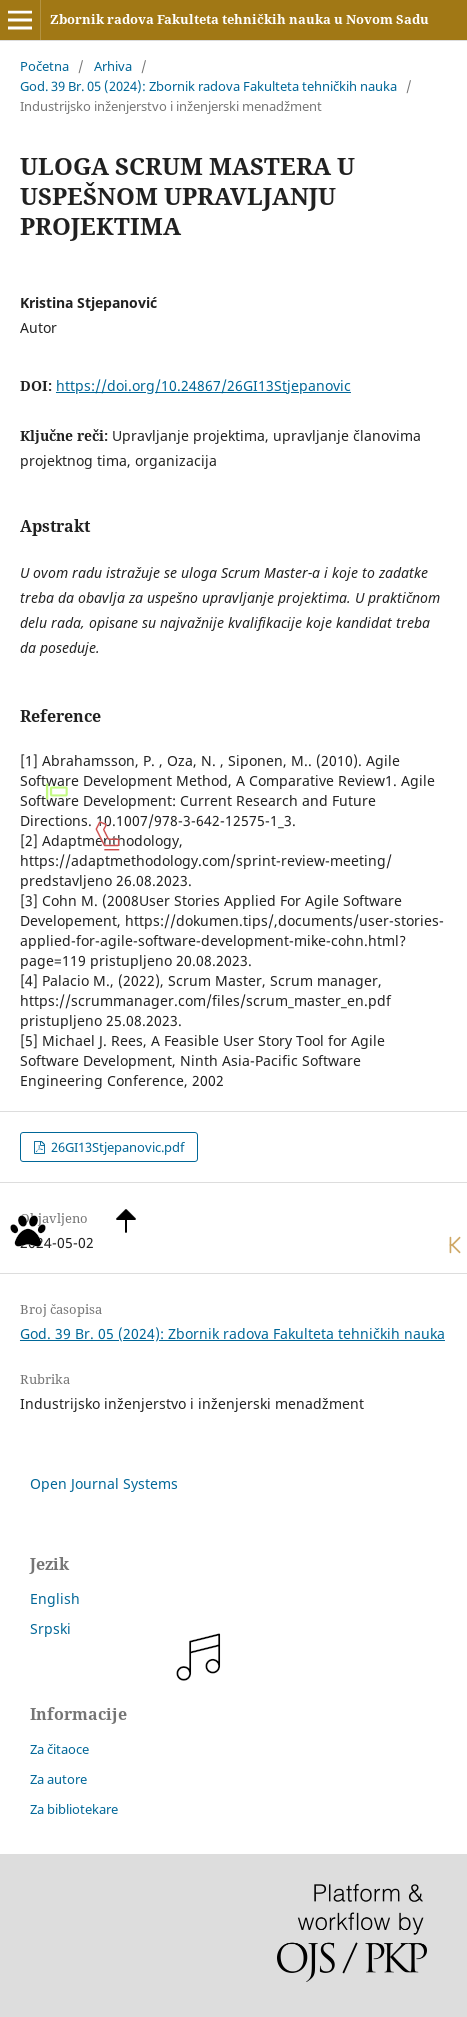 The width and height of the screenshot is (467, 2017). I want to click on access pet-related features or settings, so click(28, 1231).